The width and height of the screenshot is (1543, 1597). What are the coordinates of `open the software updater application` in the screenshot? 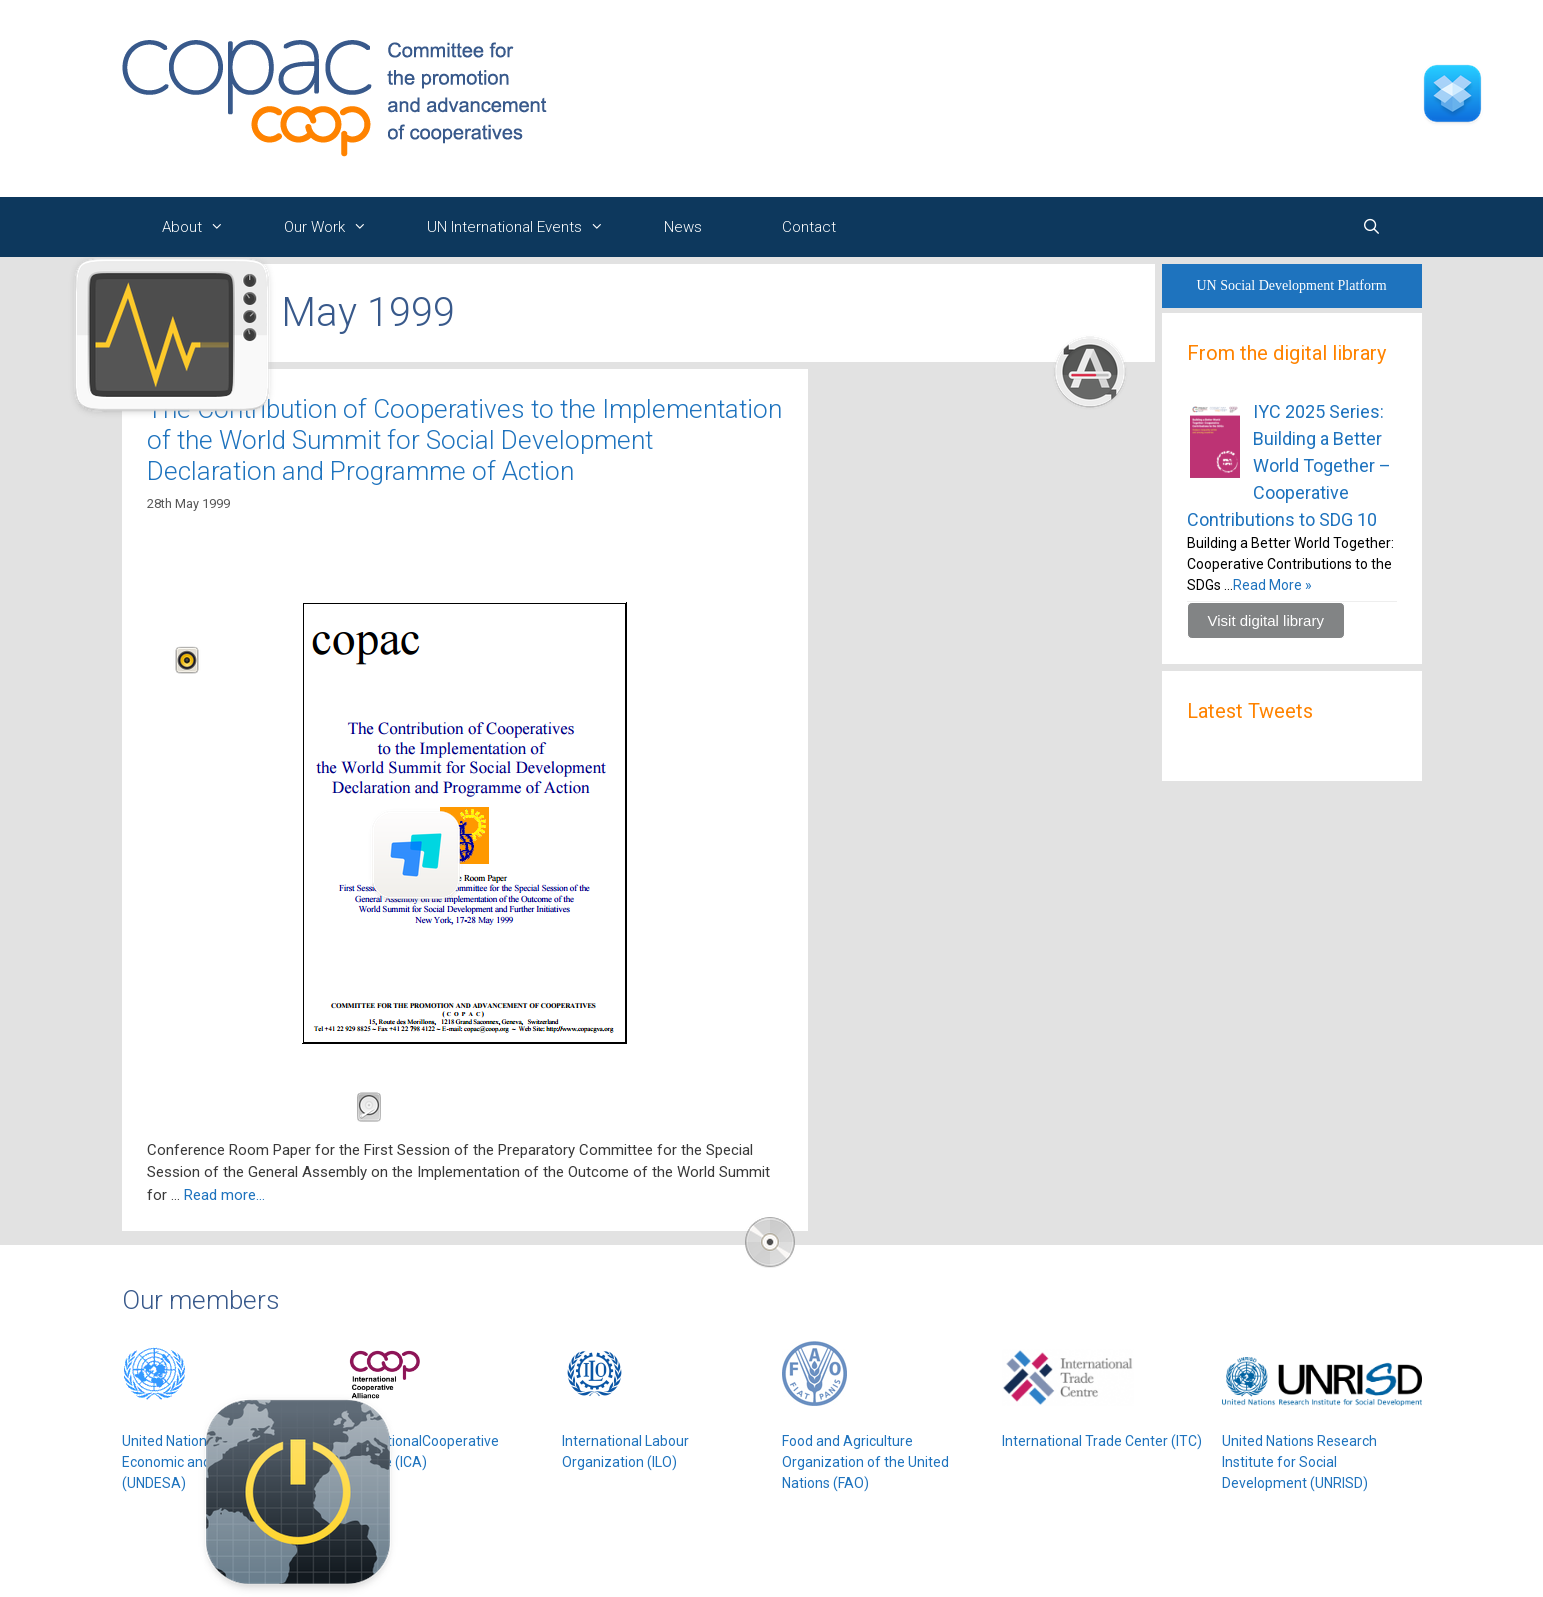 It's located at (1090, 372).